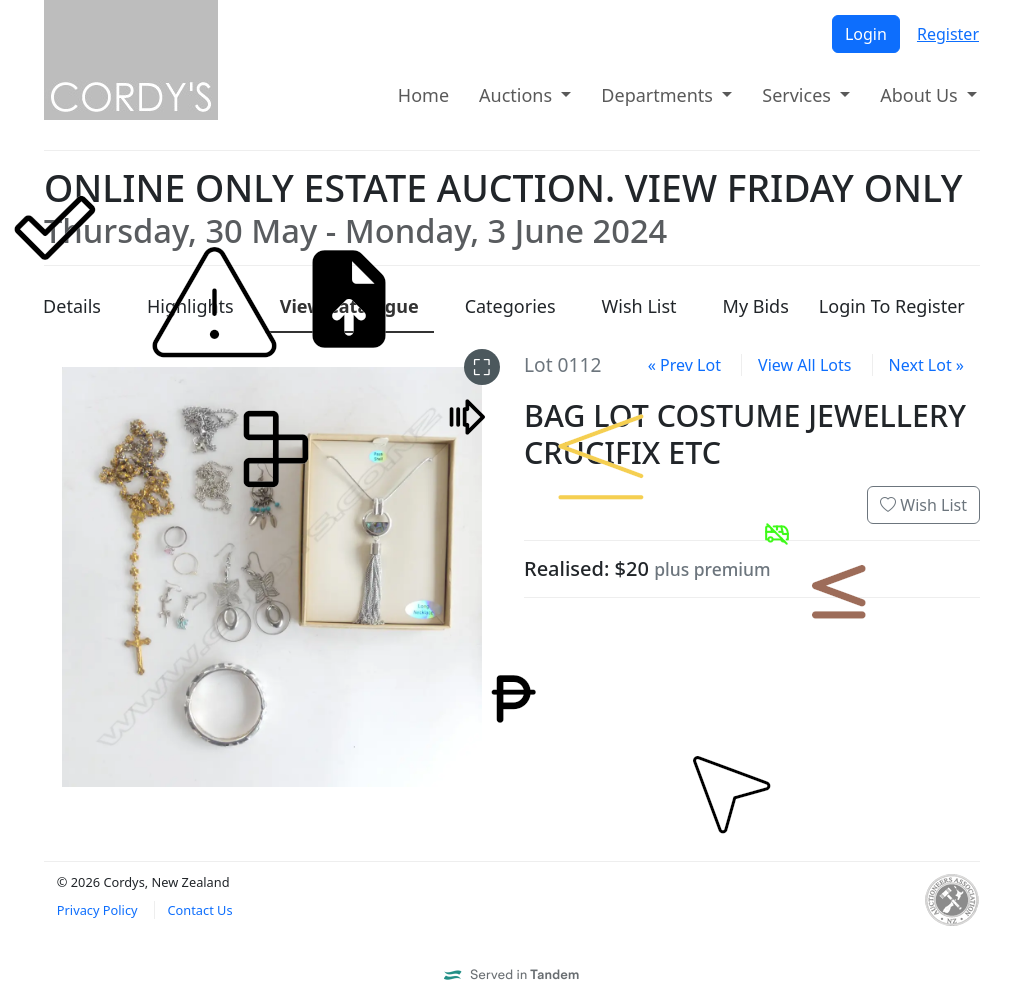 The height and width of the screenshot is (1000, 1024). What do you see at coordinates (840, 593) in the screenshot?
I see `less than or equal to comparison operator` at bounding box center [840, 593].